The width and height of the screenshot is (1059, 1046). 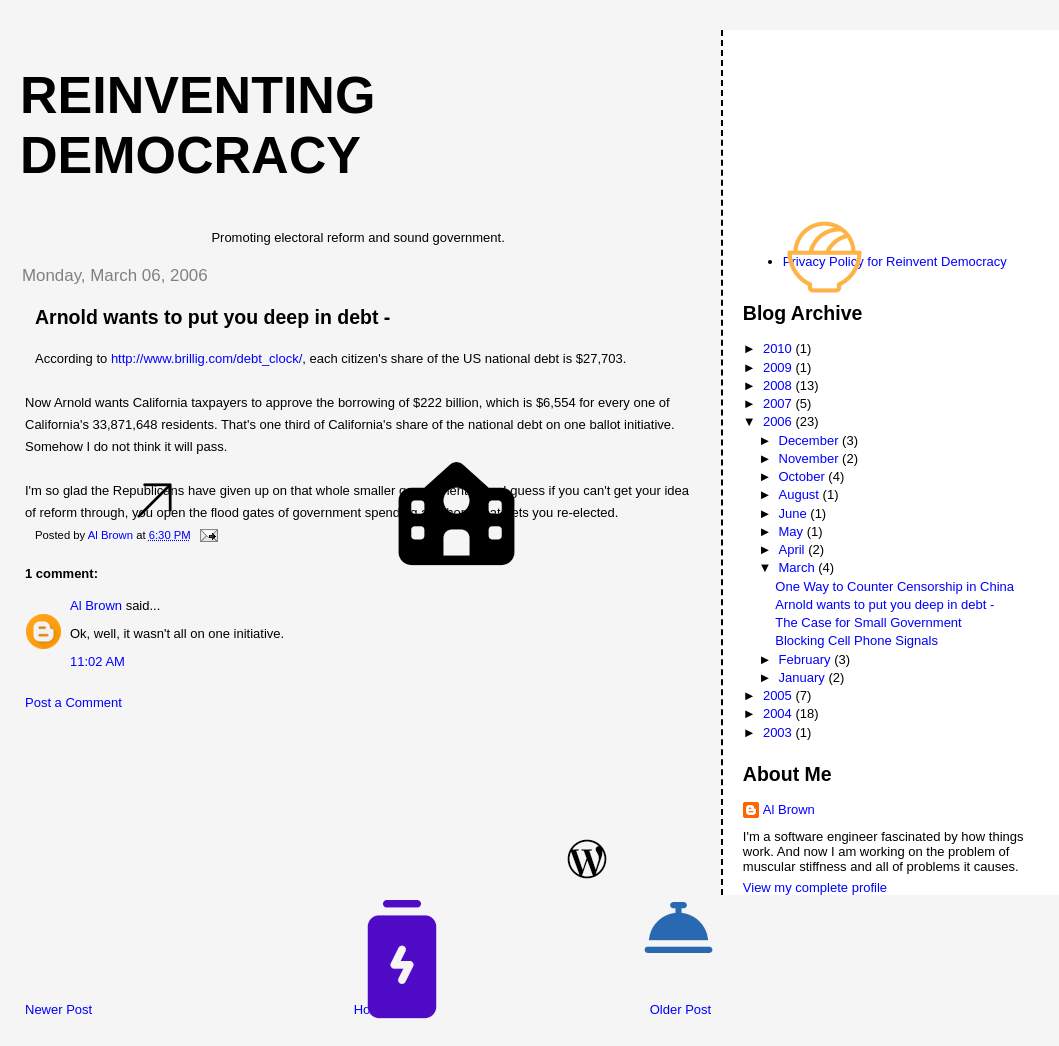 What do you see at coordinates (456, 513) in the screenshot?
I see `access school or education-related features` at bounding box center [456, 513].